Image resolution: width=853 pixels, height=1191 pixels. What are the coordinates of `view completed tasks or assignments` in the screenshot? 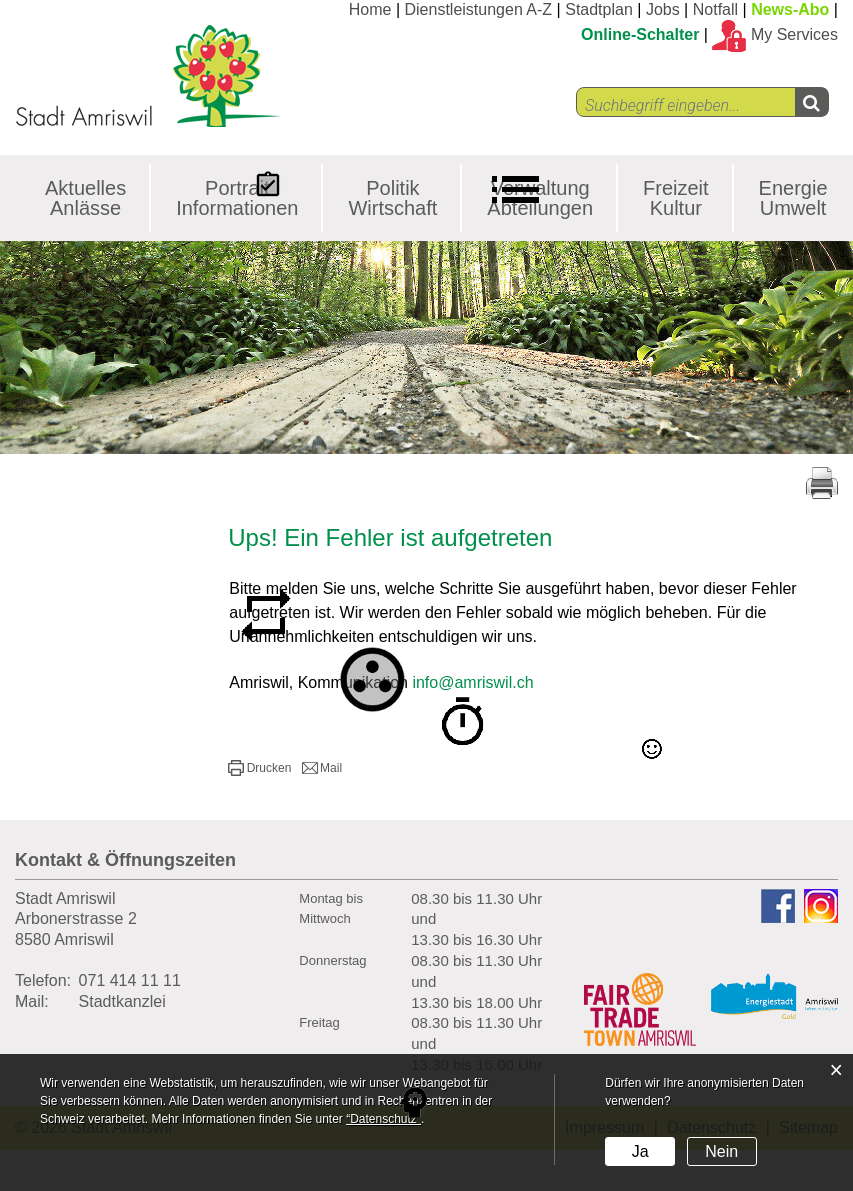 It's located at (268, 185).